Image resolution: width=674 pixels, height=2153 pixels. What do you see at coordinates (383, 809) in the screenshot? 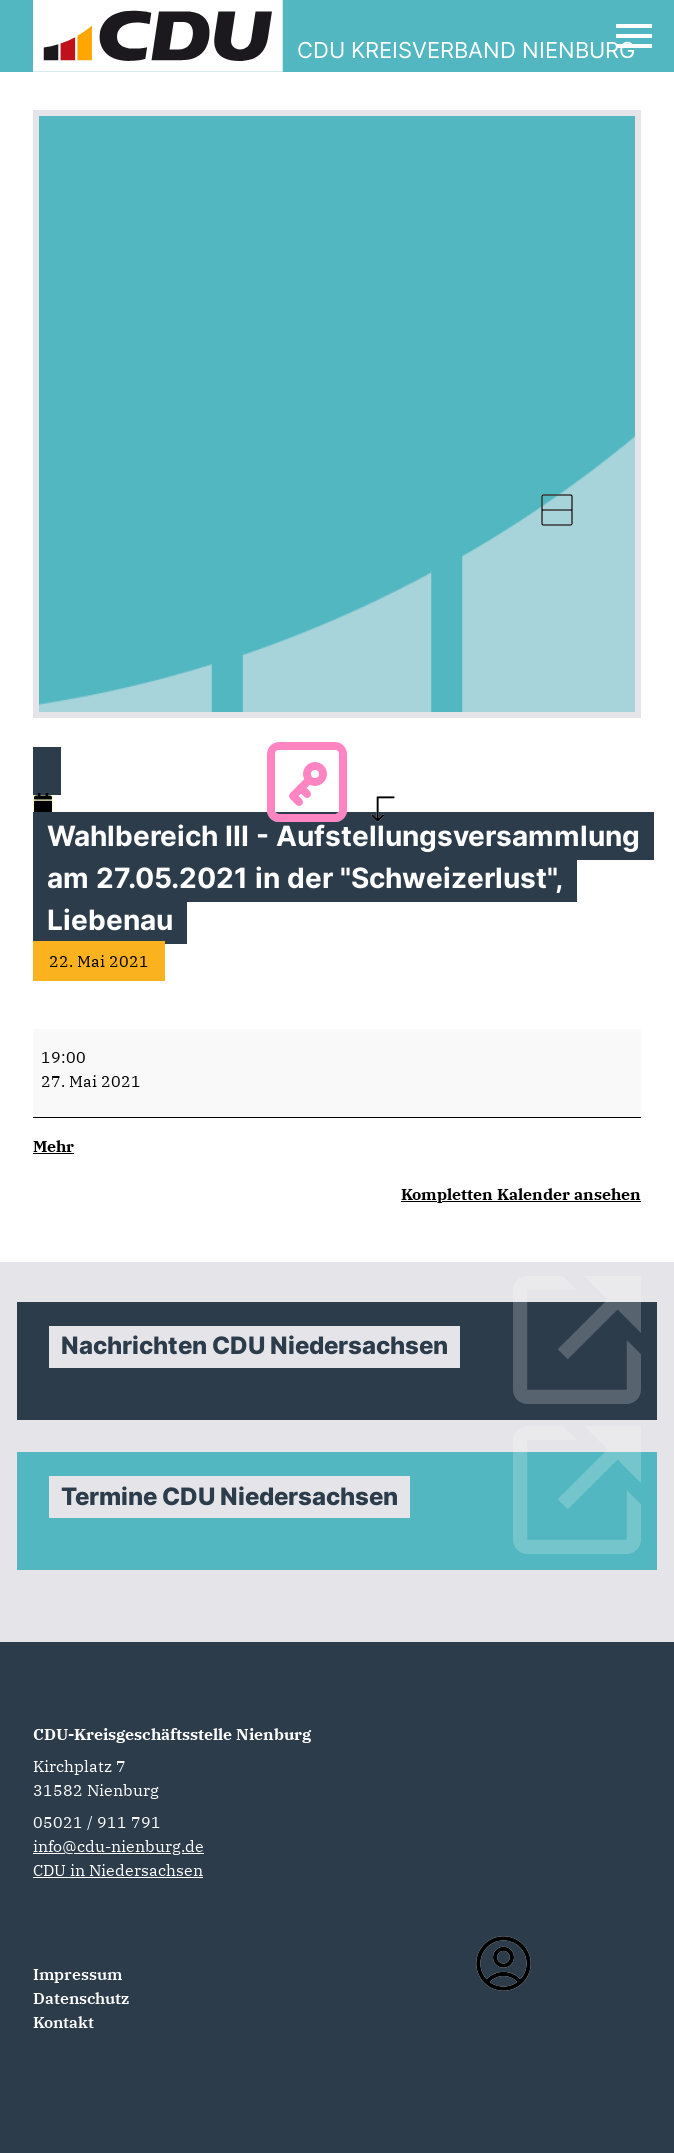
I see `go back and down in navigation` at bounding box center [383, 809].